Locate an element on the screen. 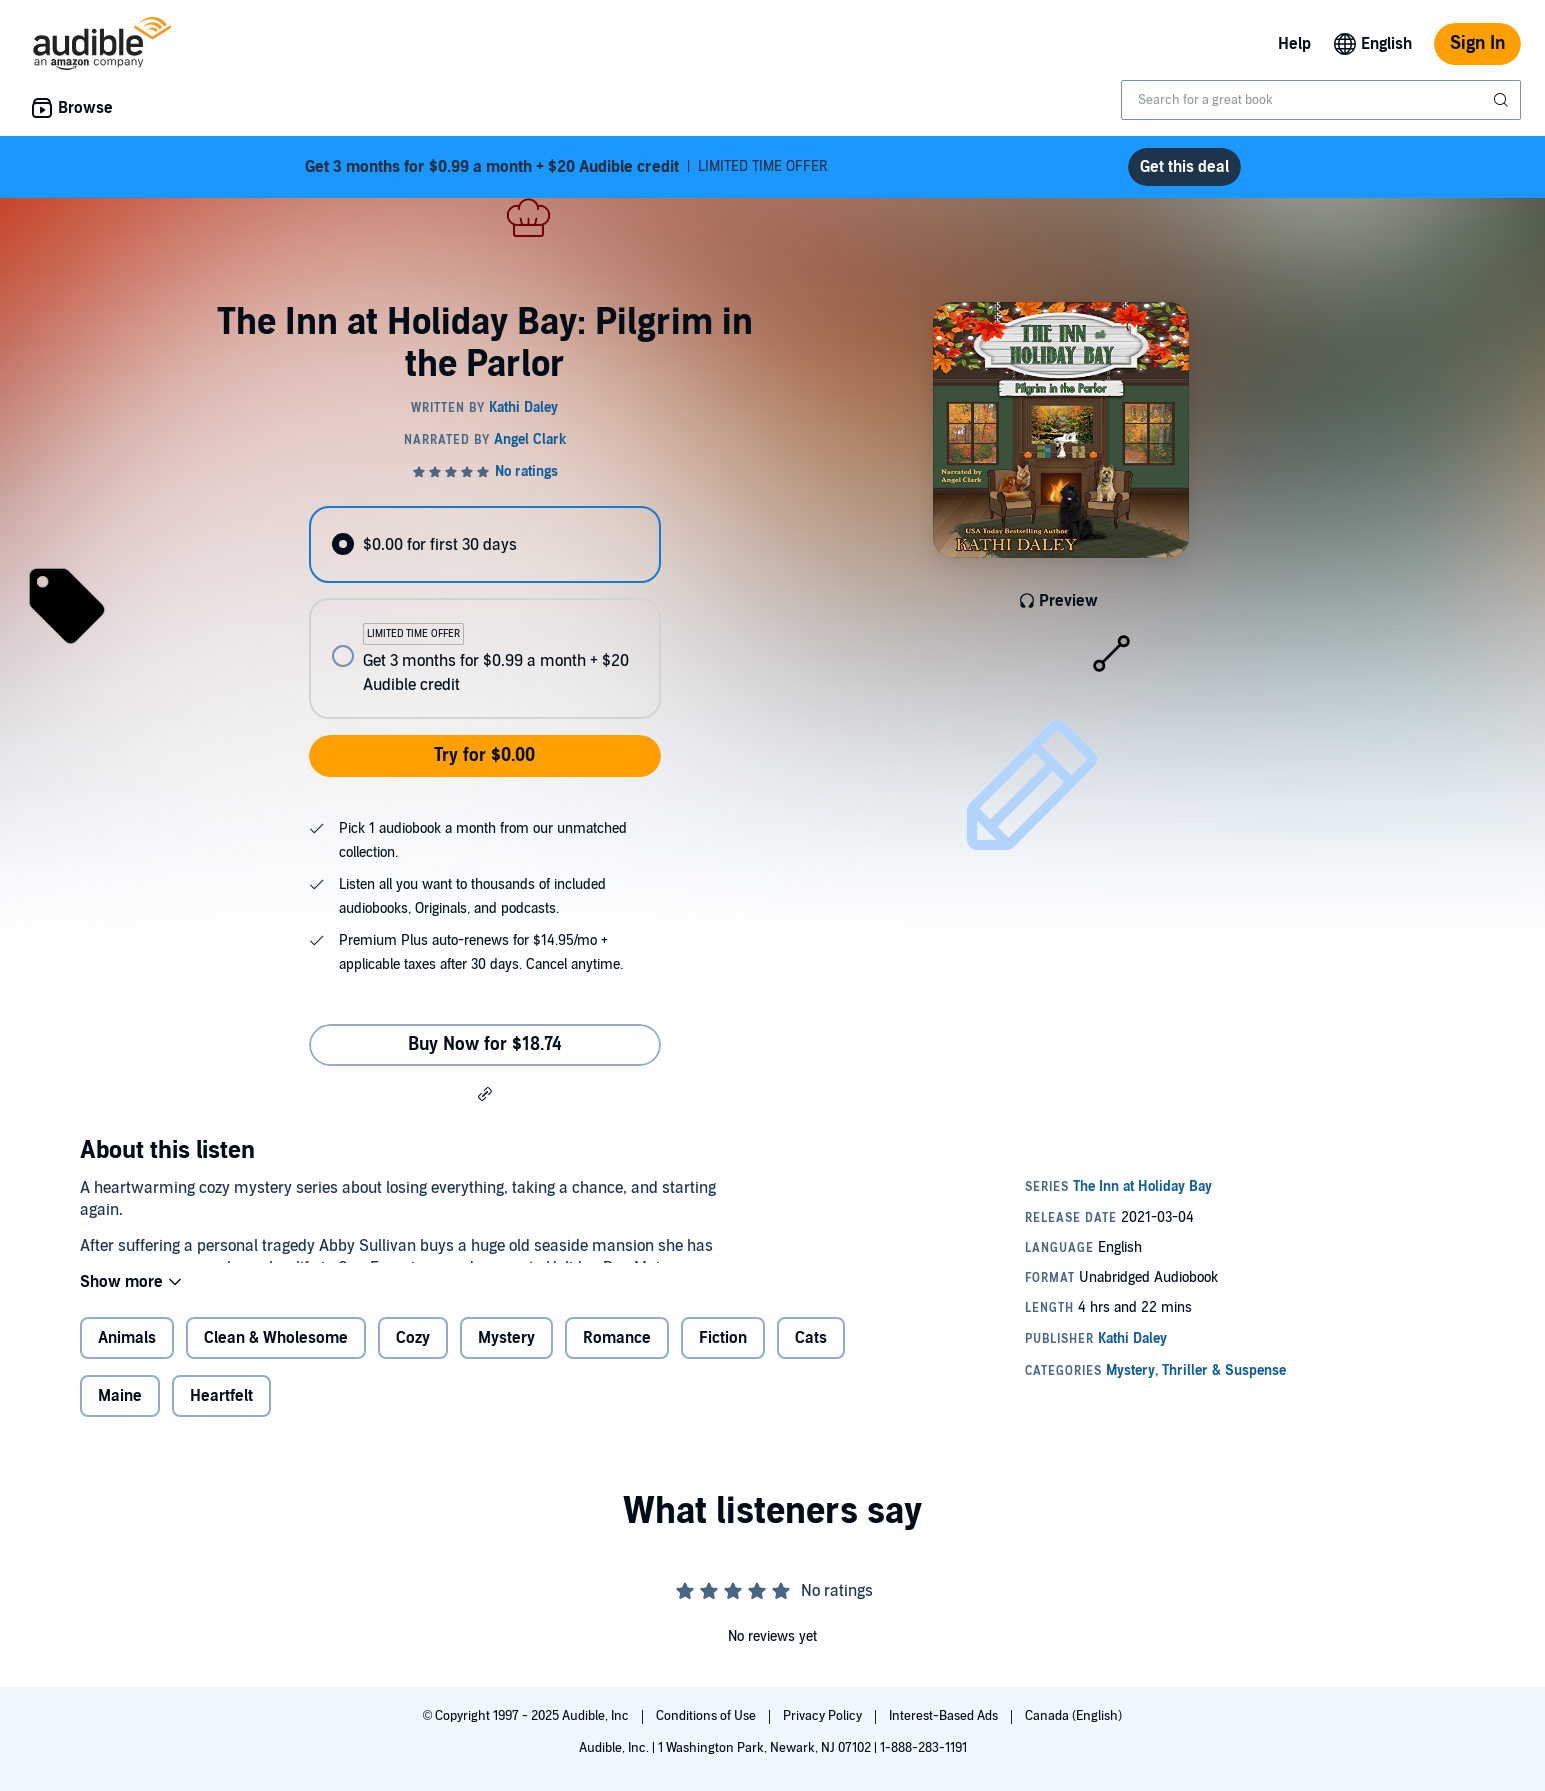 The width and height of the screenshot is (1545, 1791). draw a line between two points is located at coordinates (1111, 653).